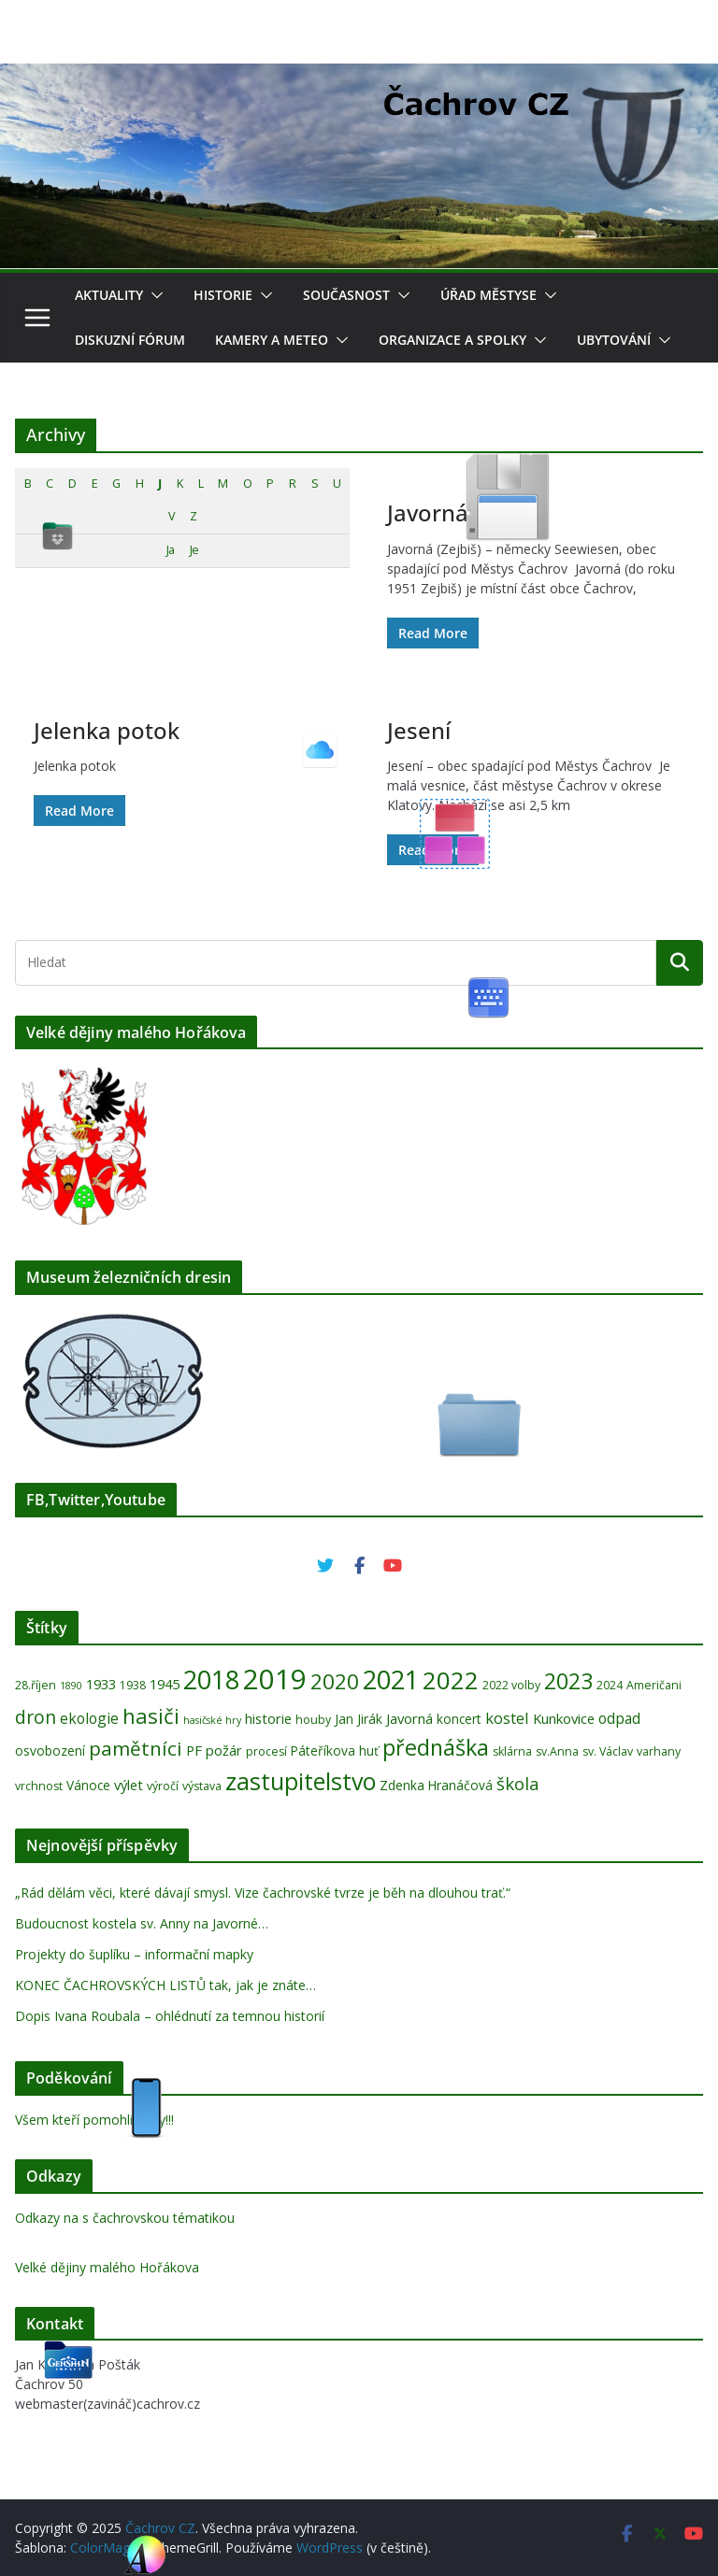 This screenshot has height=2576, width=718. Describe the element at coordinates (68, 2361) in the screenshot. I see `open genshin impact game files folder` at that location.